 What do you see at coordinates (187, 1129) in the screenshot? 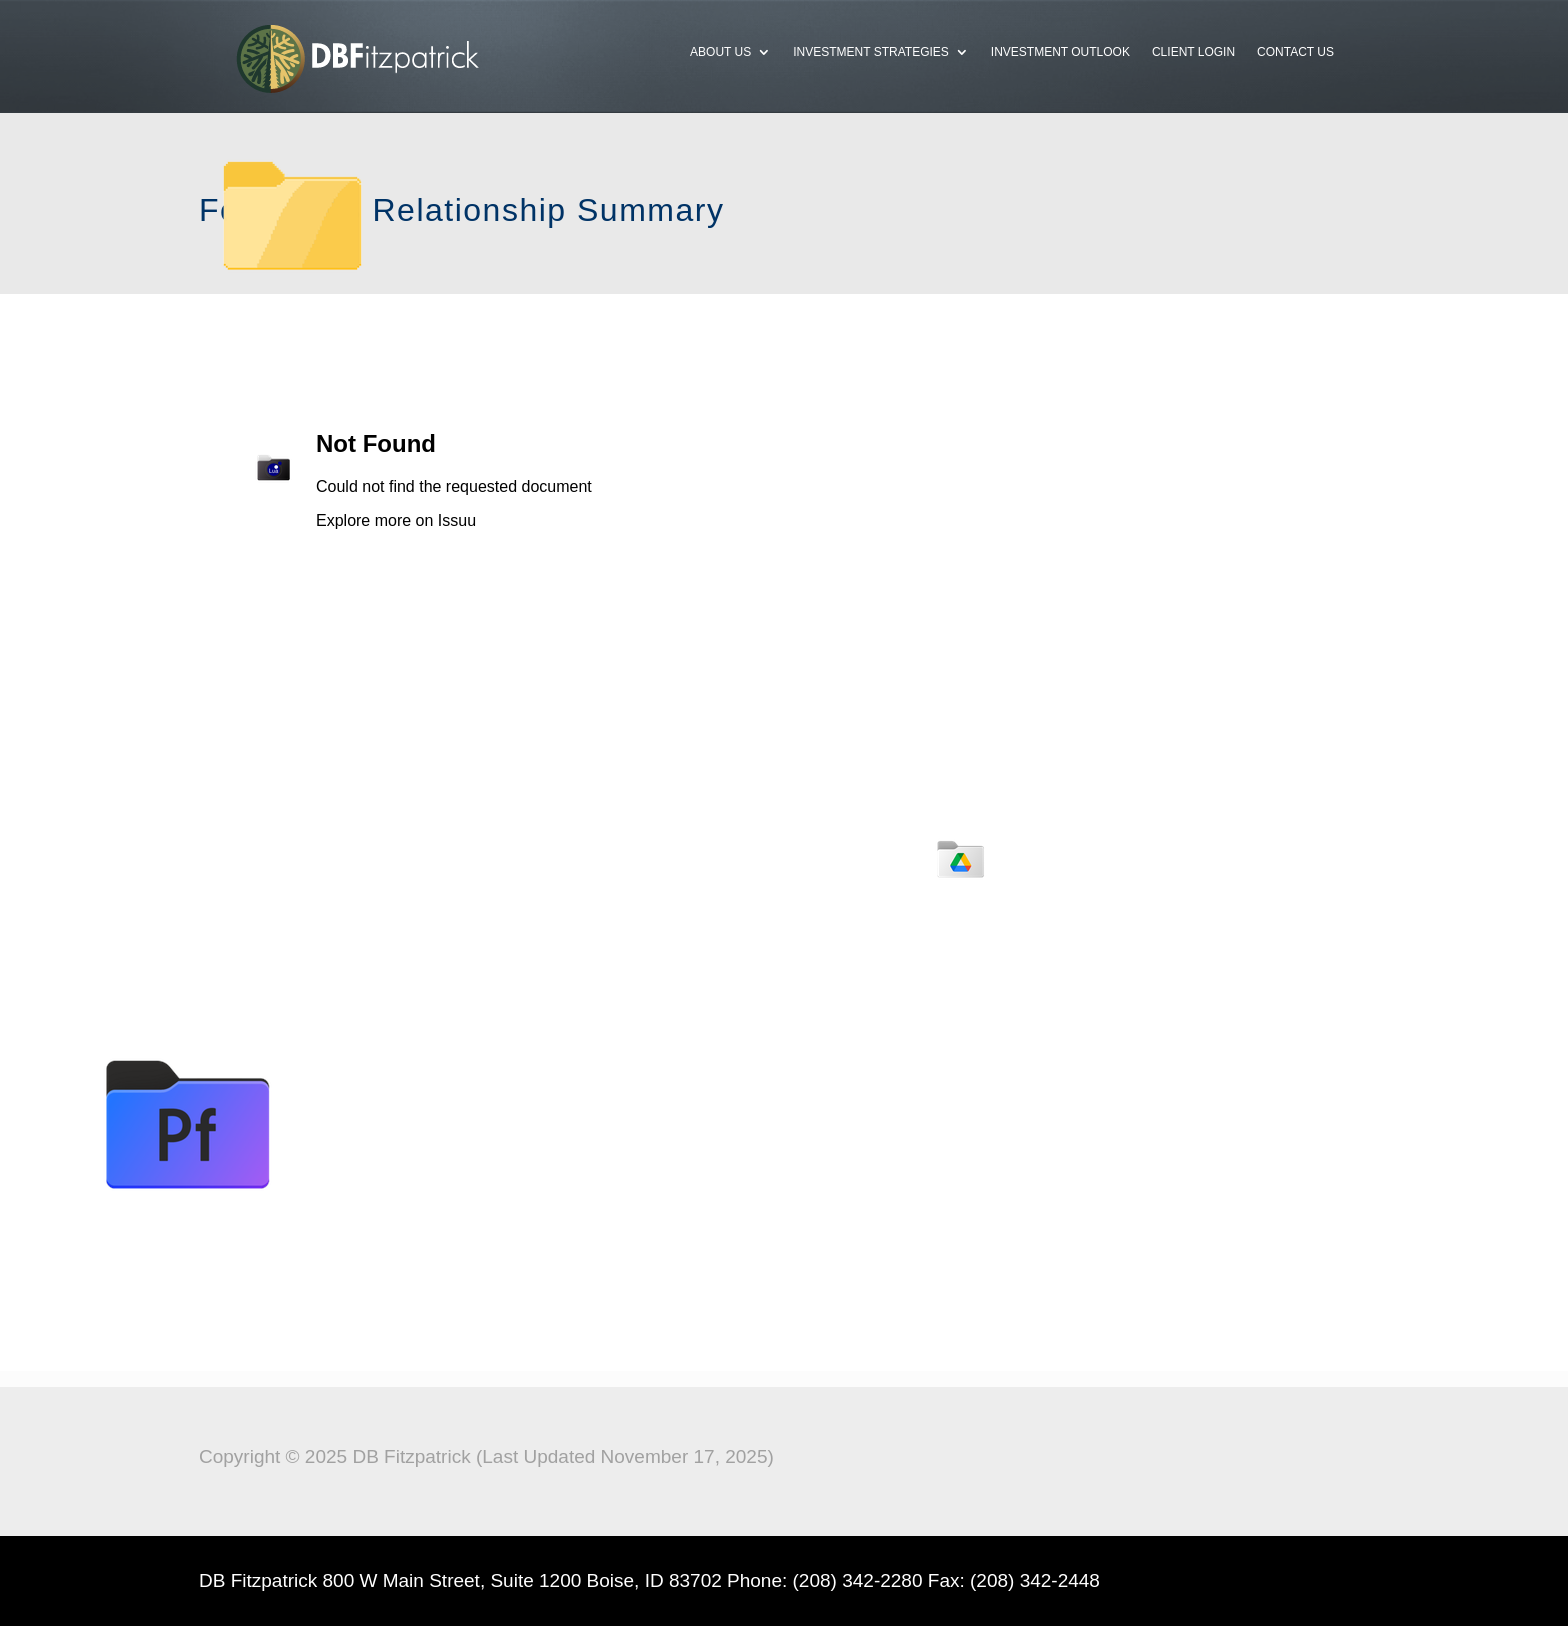
I see `open Adobe Portfolio project folder` at bounding box center [187, 1129].